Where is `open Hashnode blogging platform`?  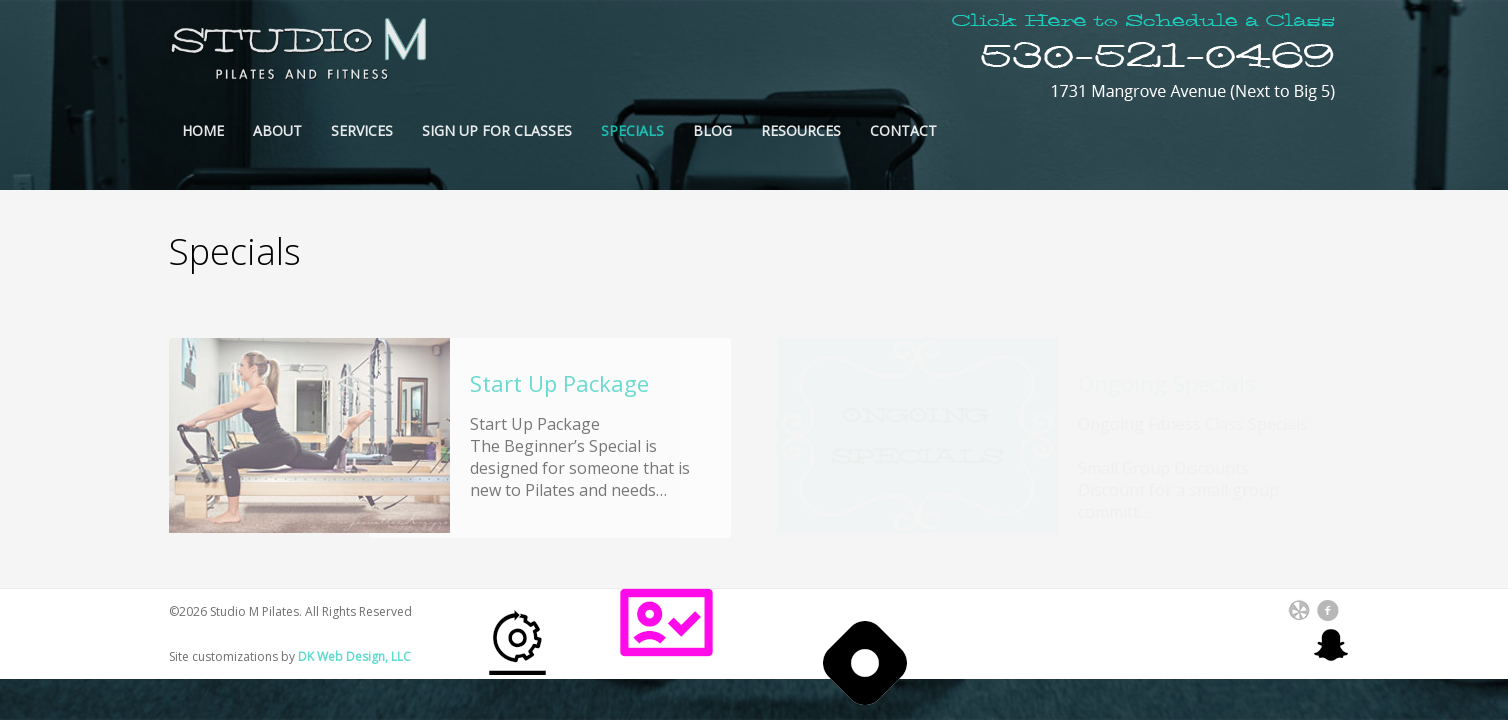 open Hashnode blogging platform is located at coordinates (865, 663).